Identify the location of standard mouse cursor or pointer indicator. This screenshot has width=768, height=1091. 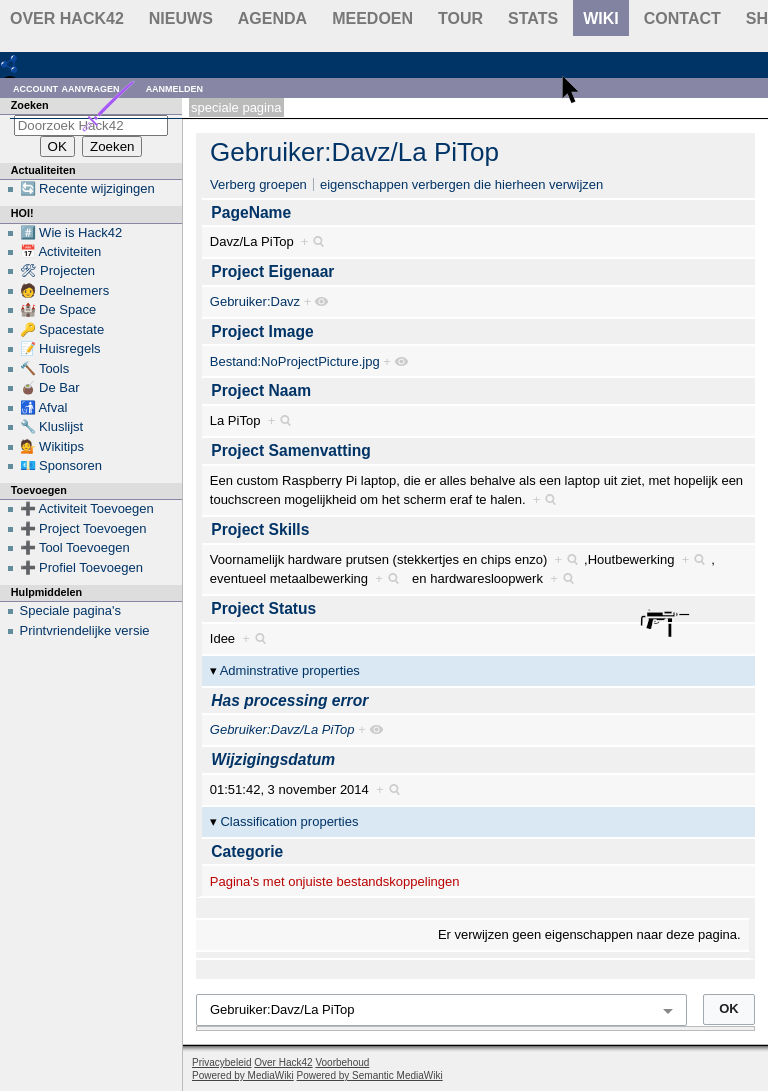
(570, 89).